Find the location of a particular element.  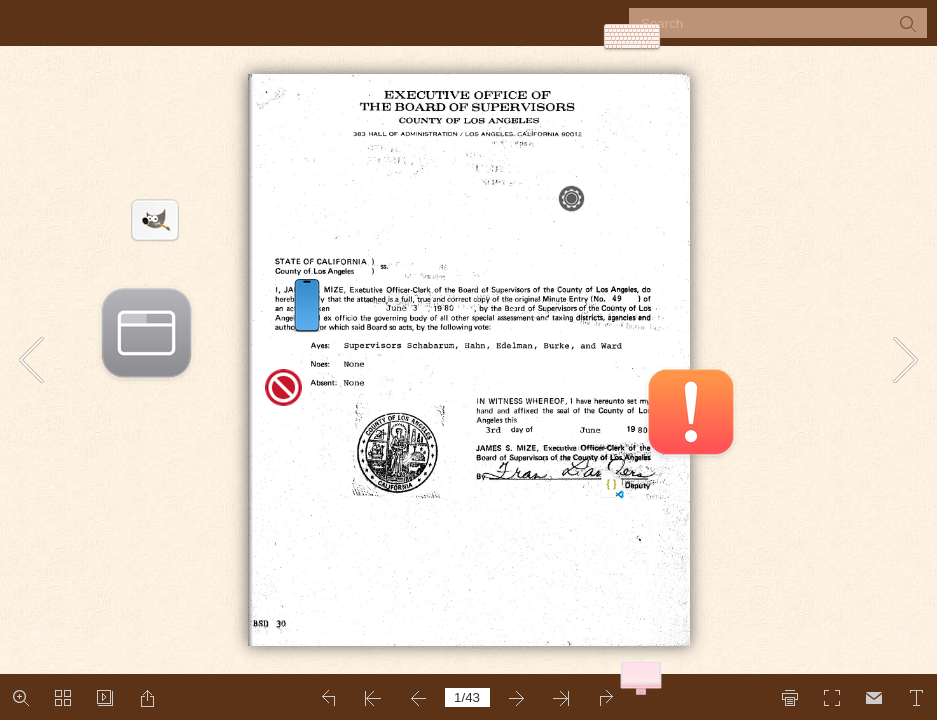

iPhone 16 Pro device icon is located at coordinates (307, 306).